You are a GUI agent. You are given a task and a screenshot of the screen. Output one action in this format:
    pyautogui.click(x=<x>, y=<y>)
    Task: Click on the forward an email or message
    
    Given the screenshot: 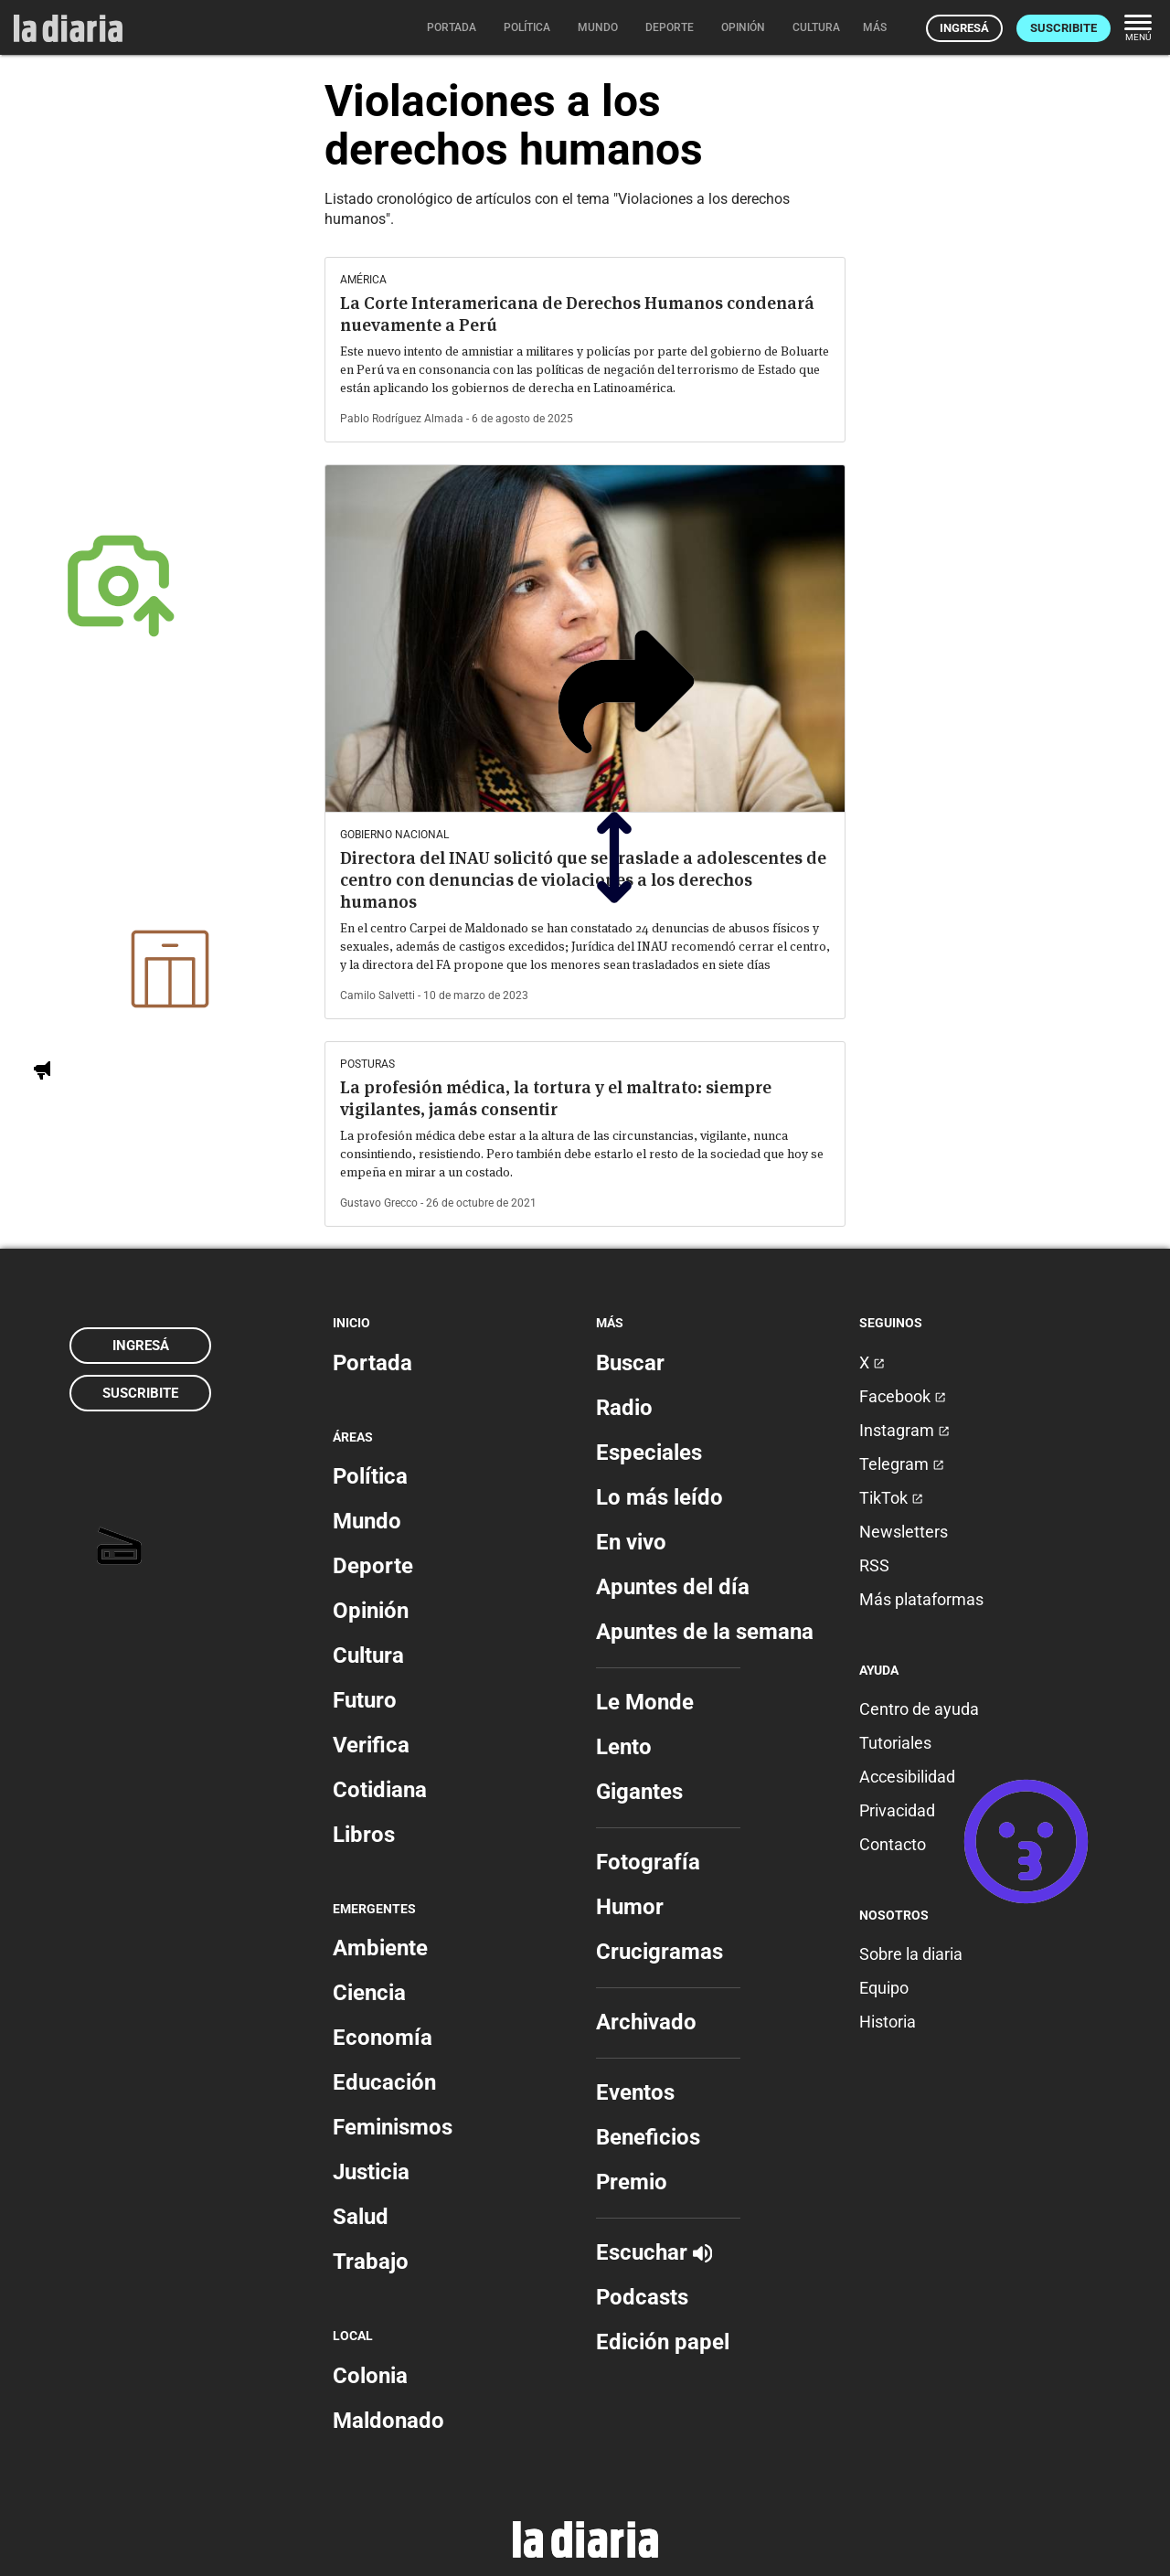 What is the action you would take?
    pyautogui.click(x=626, y=694)
    